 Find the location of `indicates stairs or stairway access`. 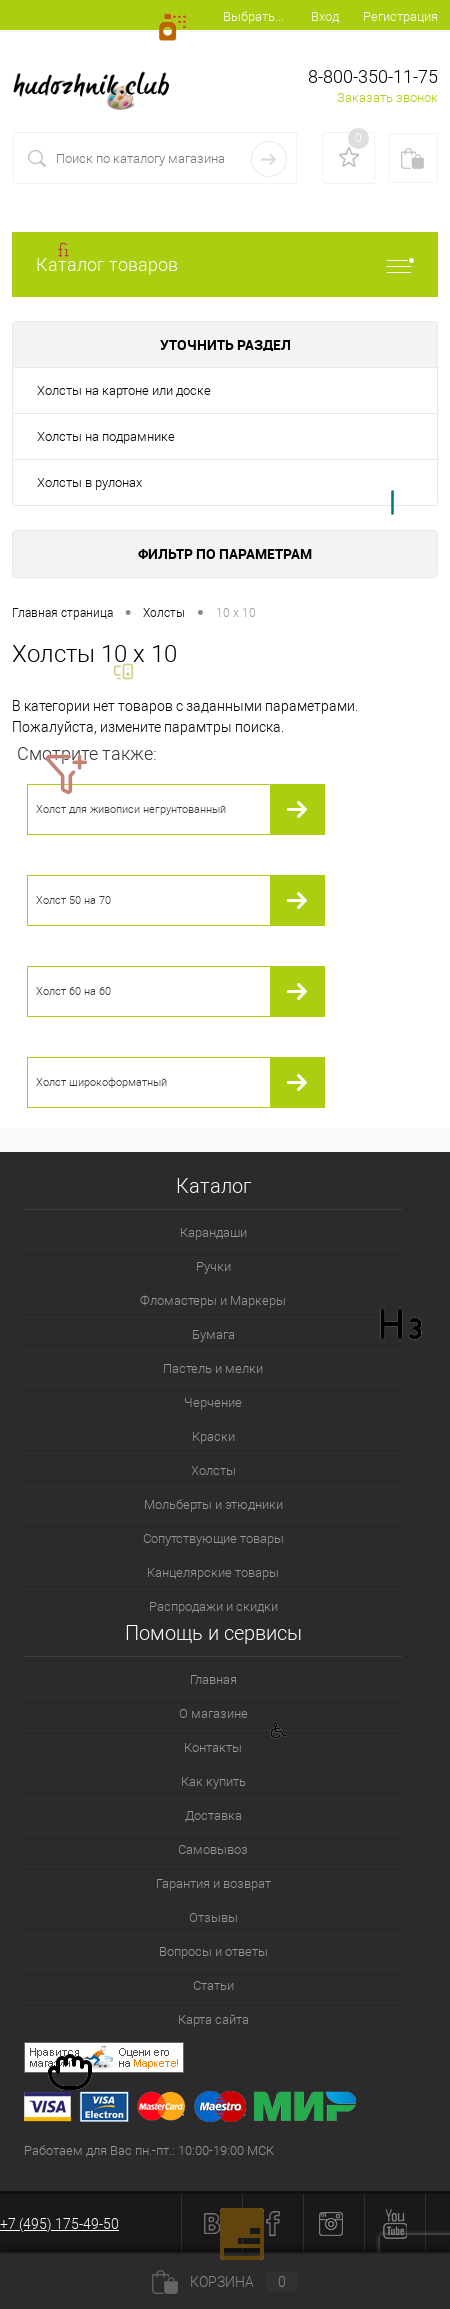

indicates stairs or stairway access is located at coordinates (242, 2234).